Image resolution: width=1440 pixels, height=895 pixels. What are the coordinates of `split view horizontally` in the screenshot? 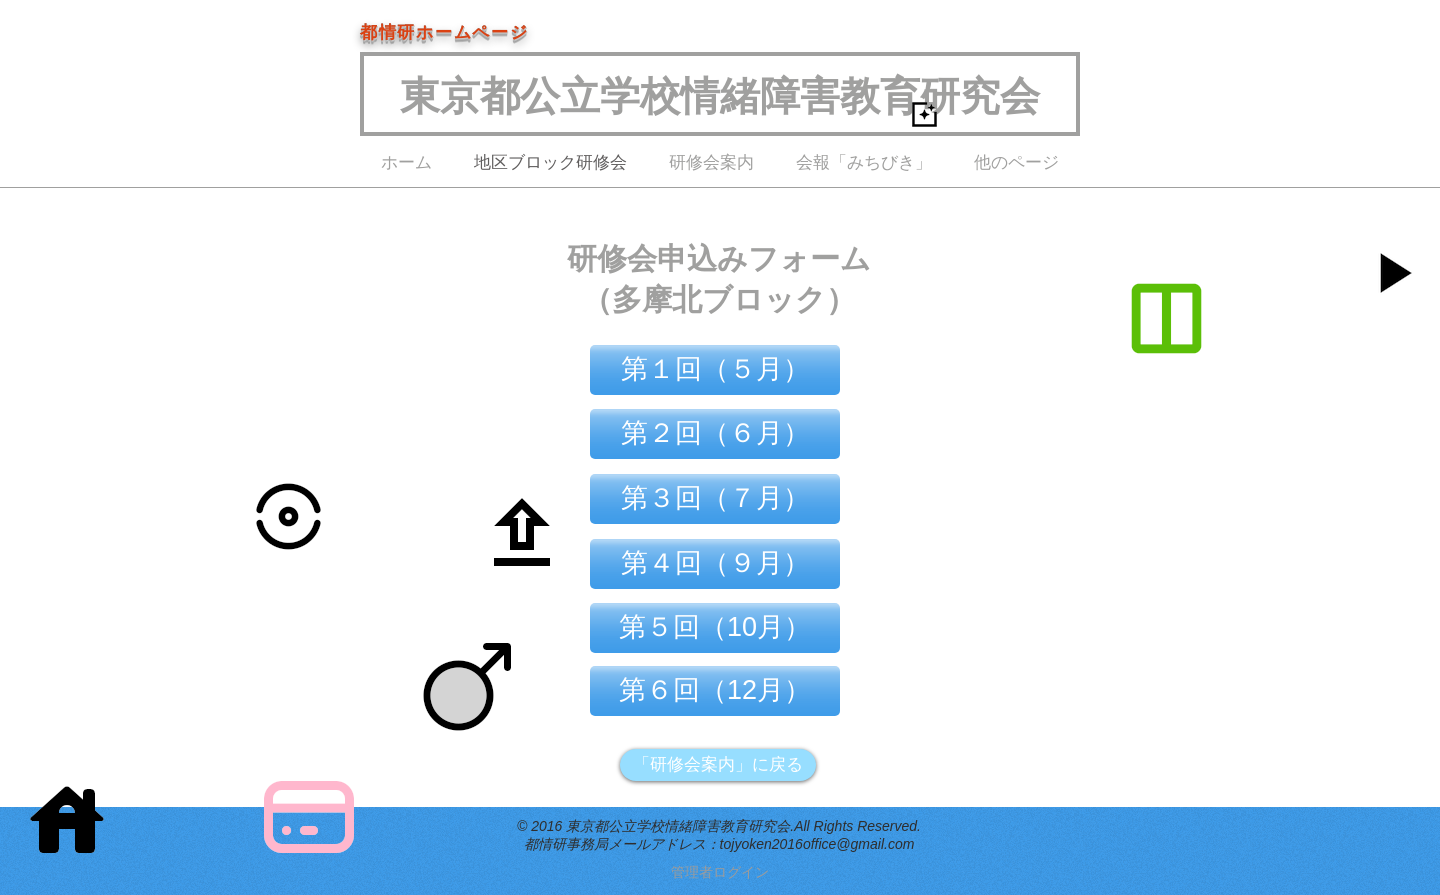 It's located at (1166, 318).